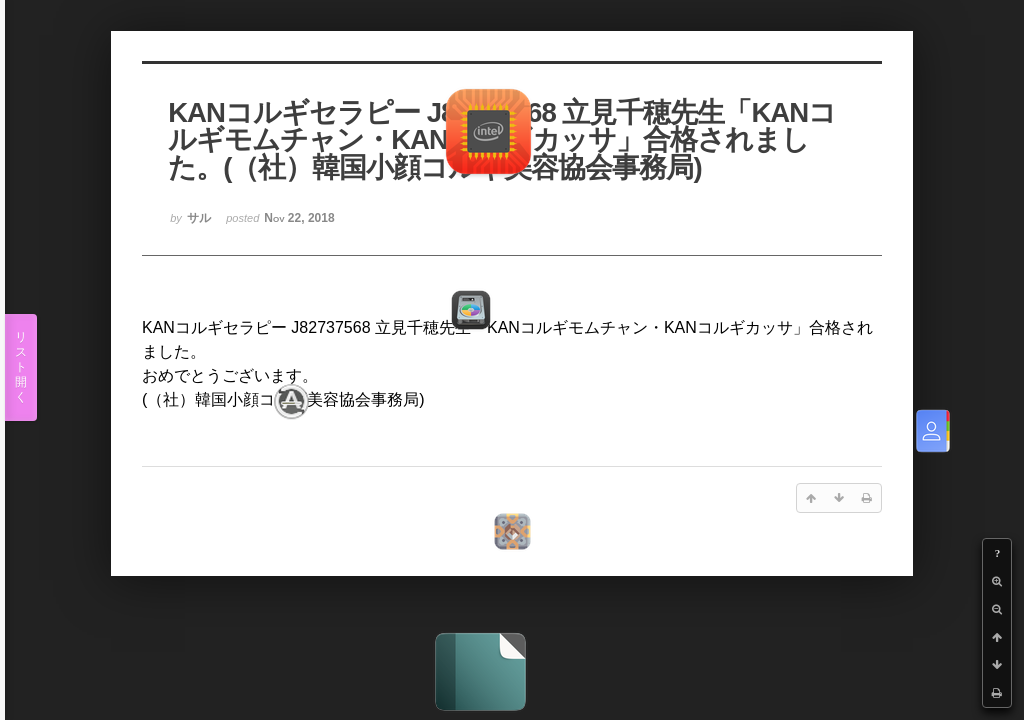 The width and height of the screenshot is (1024, 720). Describe the element at coordinates (291, 401) in the screenshot. I see `open the software updater application` at that location.